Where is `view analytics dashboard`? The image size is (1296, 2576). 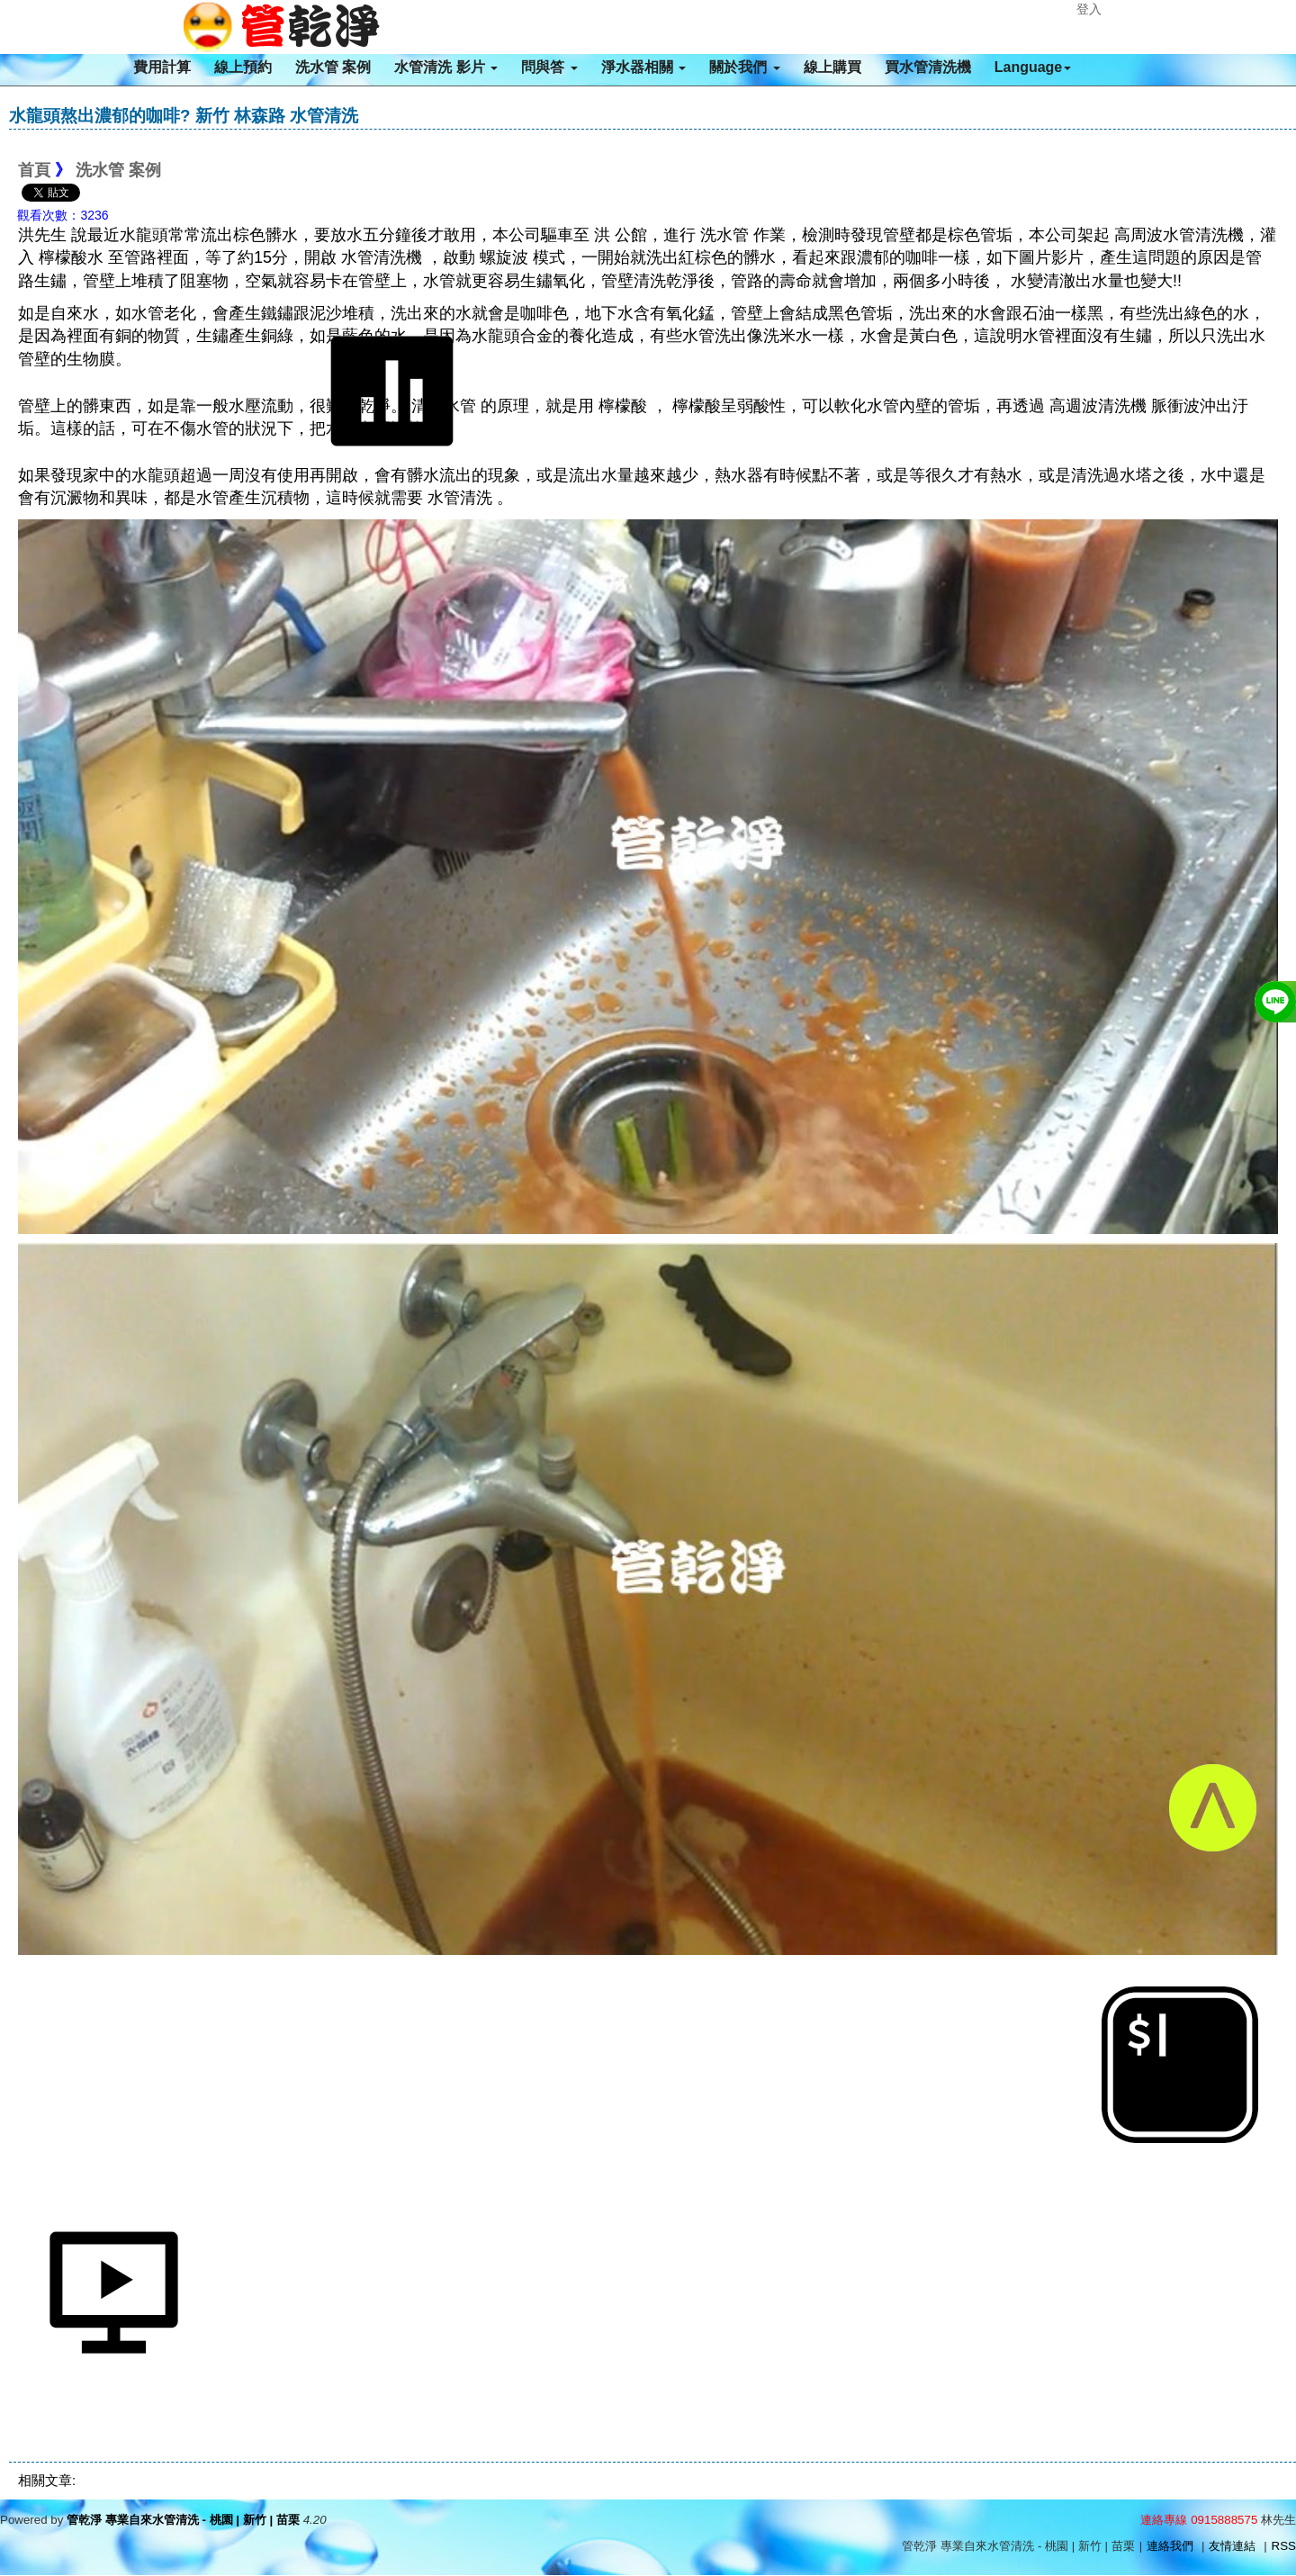 view analytics dashboard is located at coordinates (392, 391).